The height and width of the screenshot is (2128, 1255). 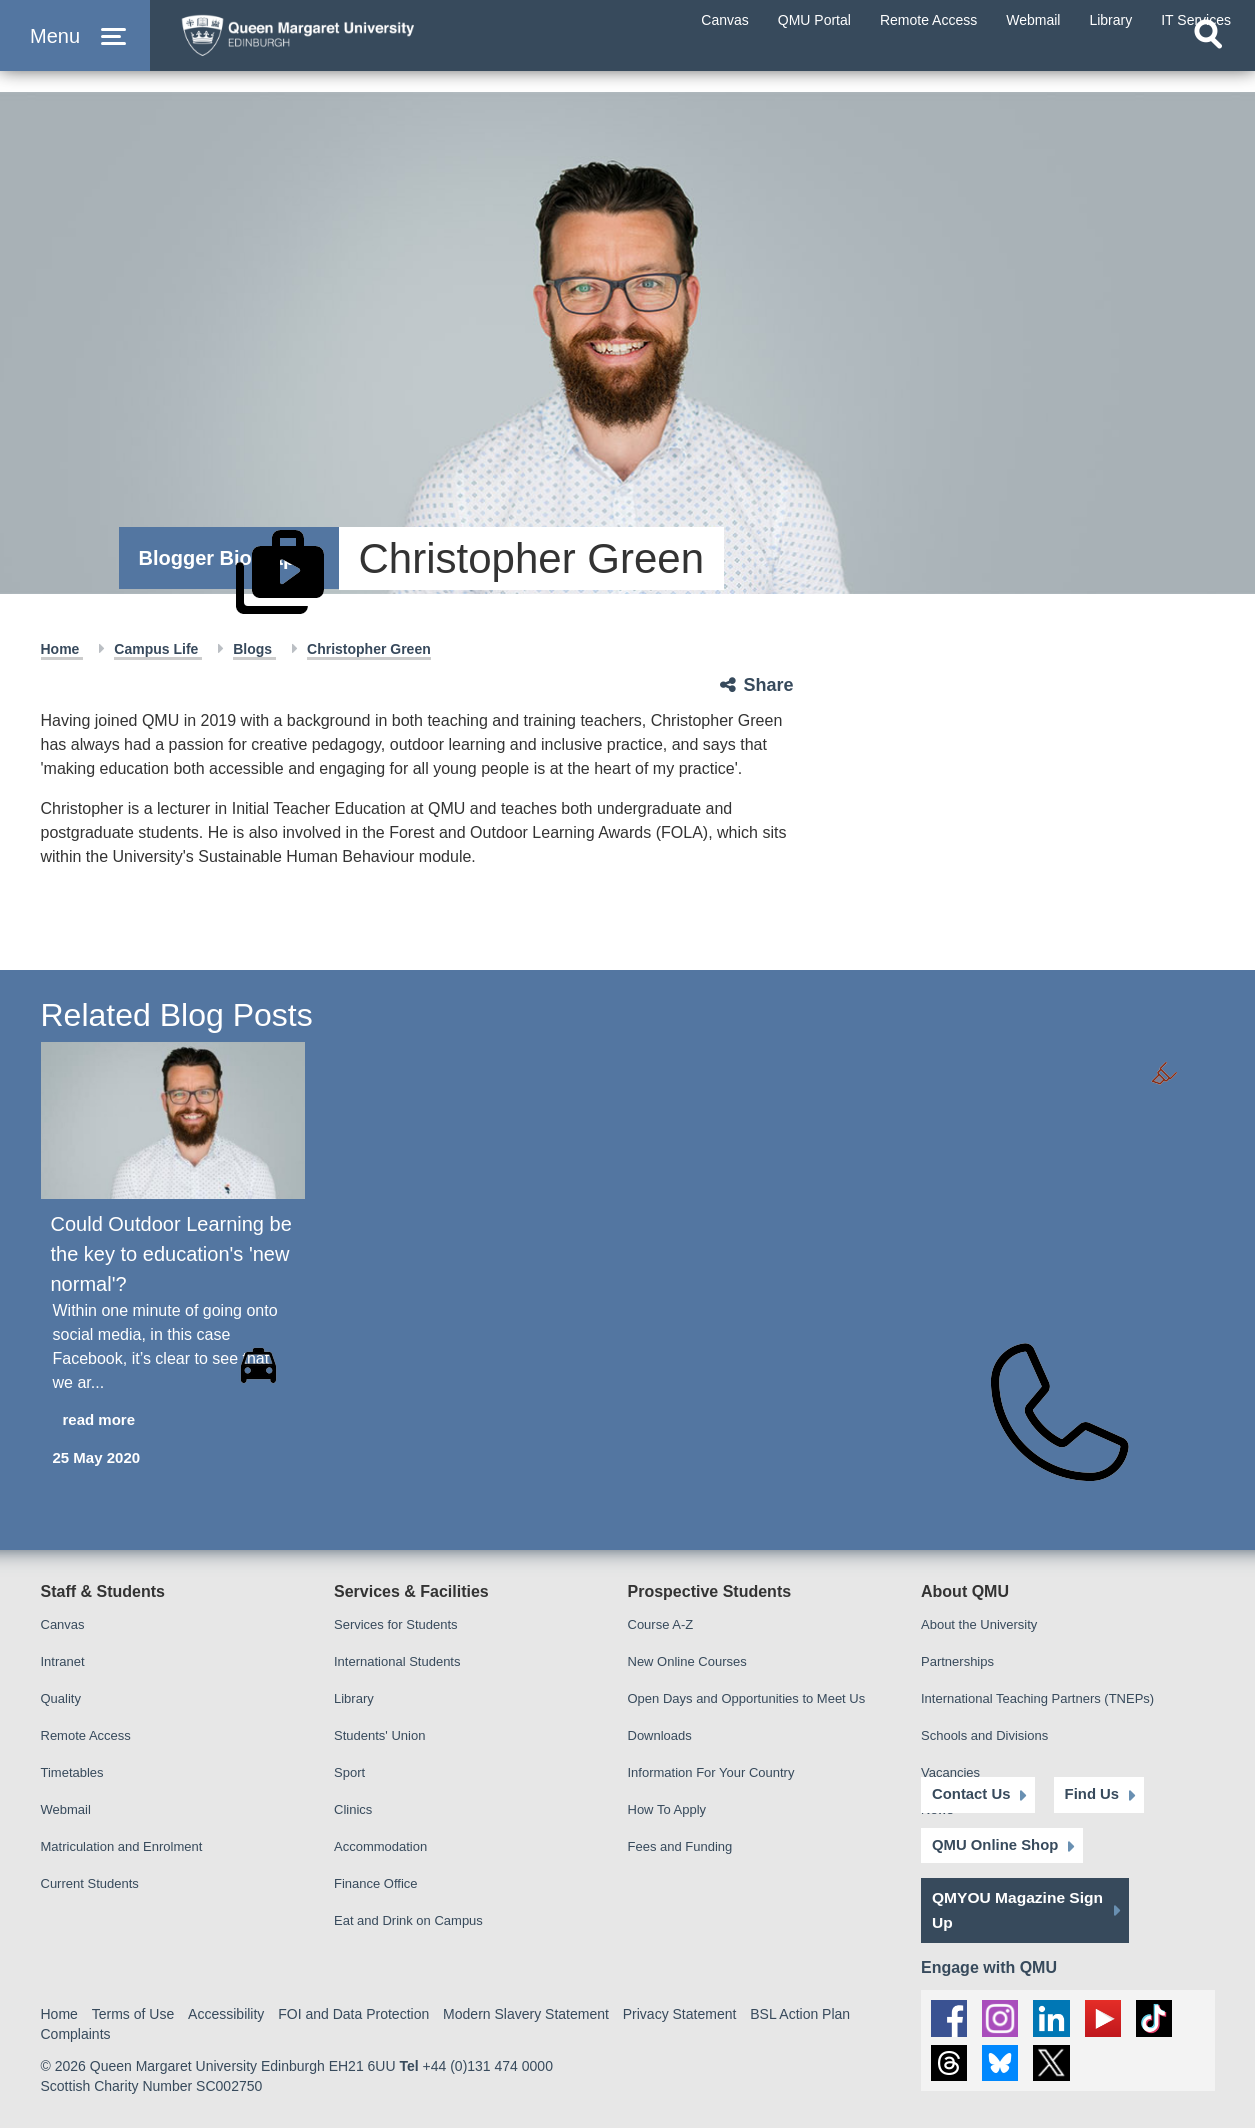 What do you see at coordinates (280, 574) in the screenshot?
I see `view your purchased videos or media` at bounding box center [280, 574].